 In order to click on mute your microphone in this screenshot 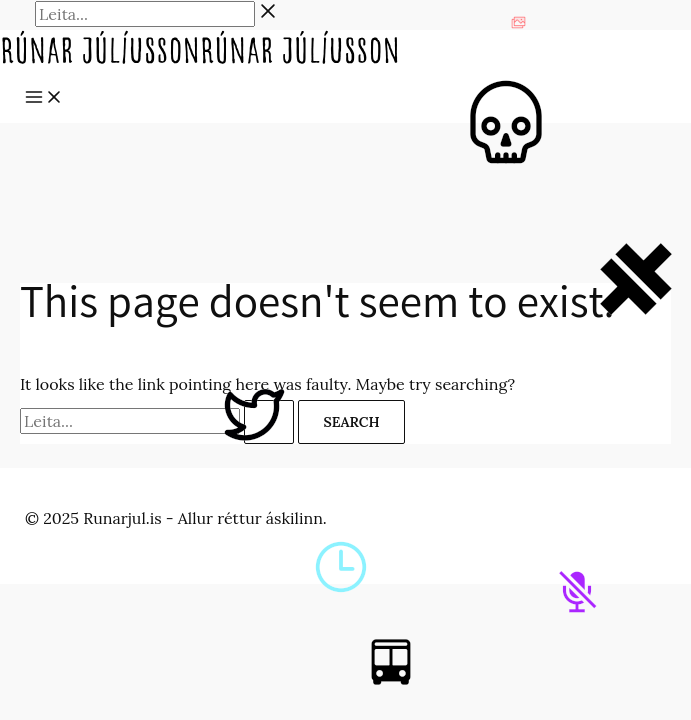, I will do `click(577, 592)`.